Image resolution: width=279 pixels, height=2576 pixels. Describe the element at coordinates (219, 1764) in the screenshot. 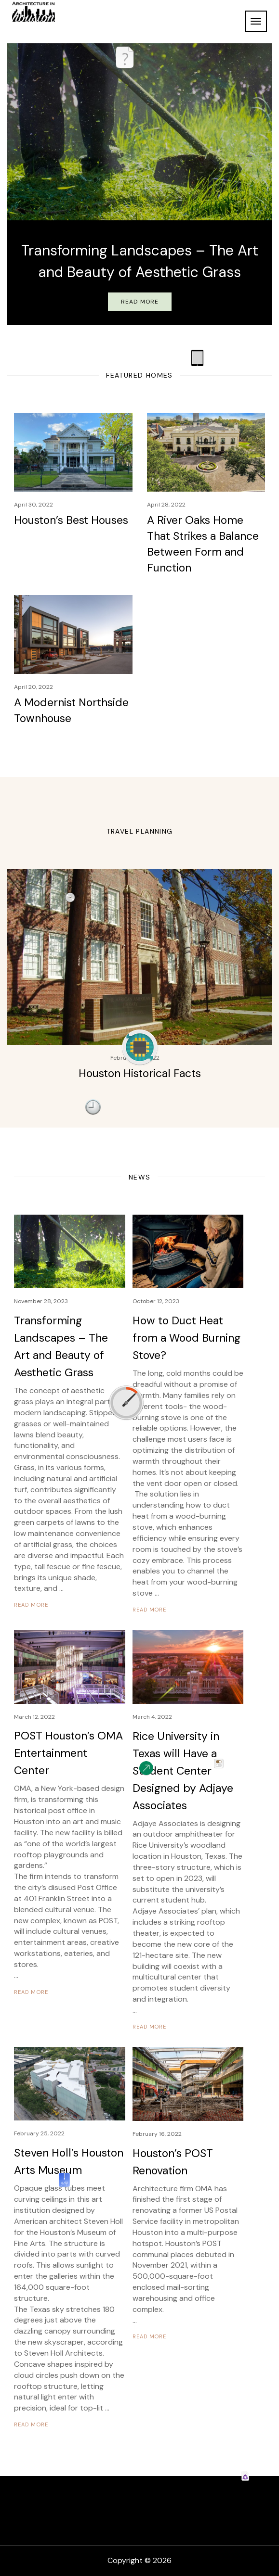

I see `open gnome tweaks settings` at that location.